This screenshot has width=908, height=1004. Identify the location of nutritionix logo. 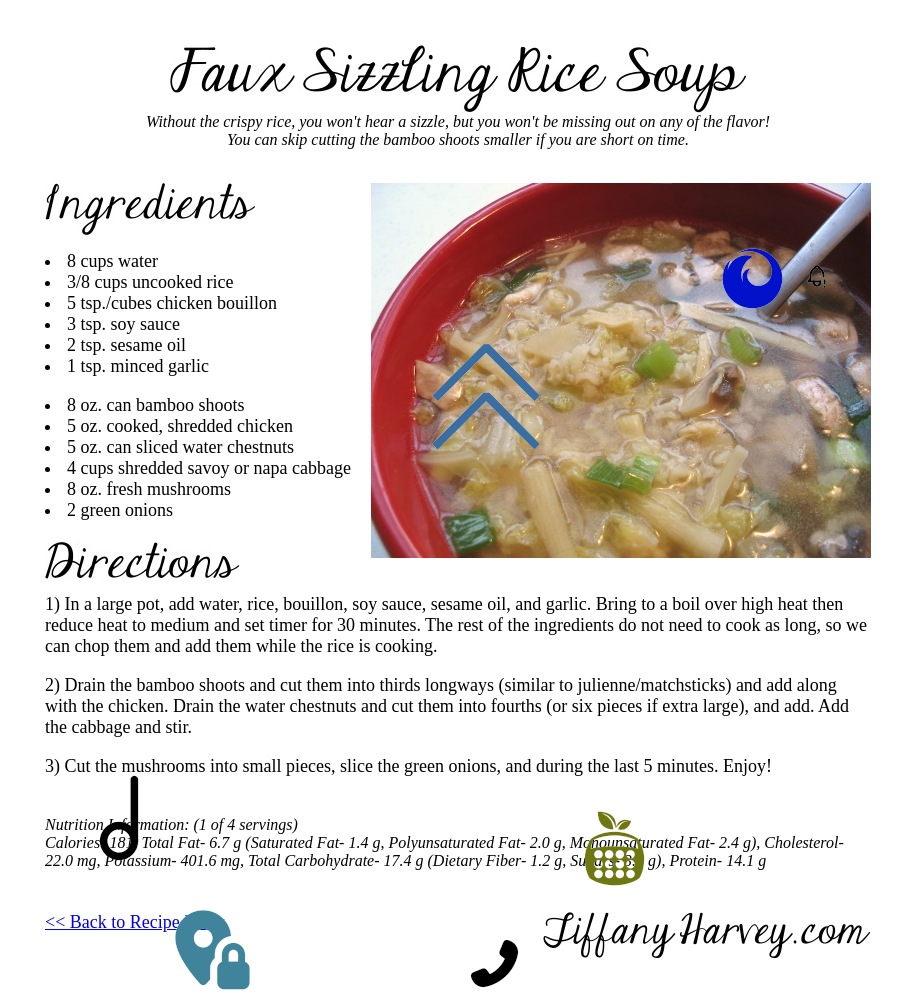
(614, 848).